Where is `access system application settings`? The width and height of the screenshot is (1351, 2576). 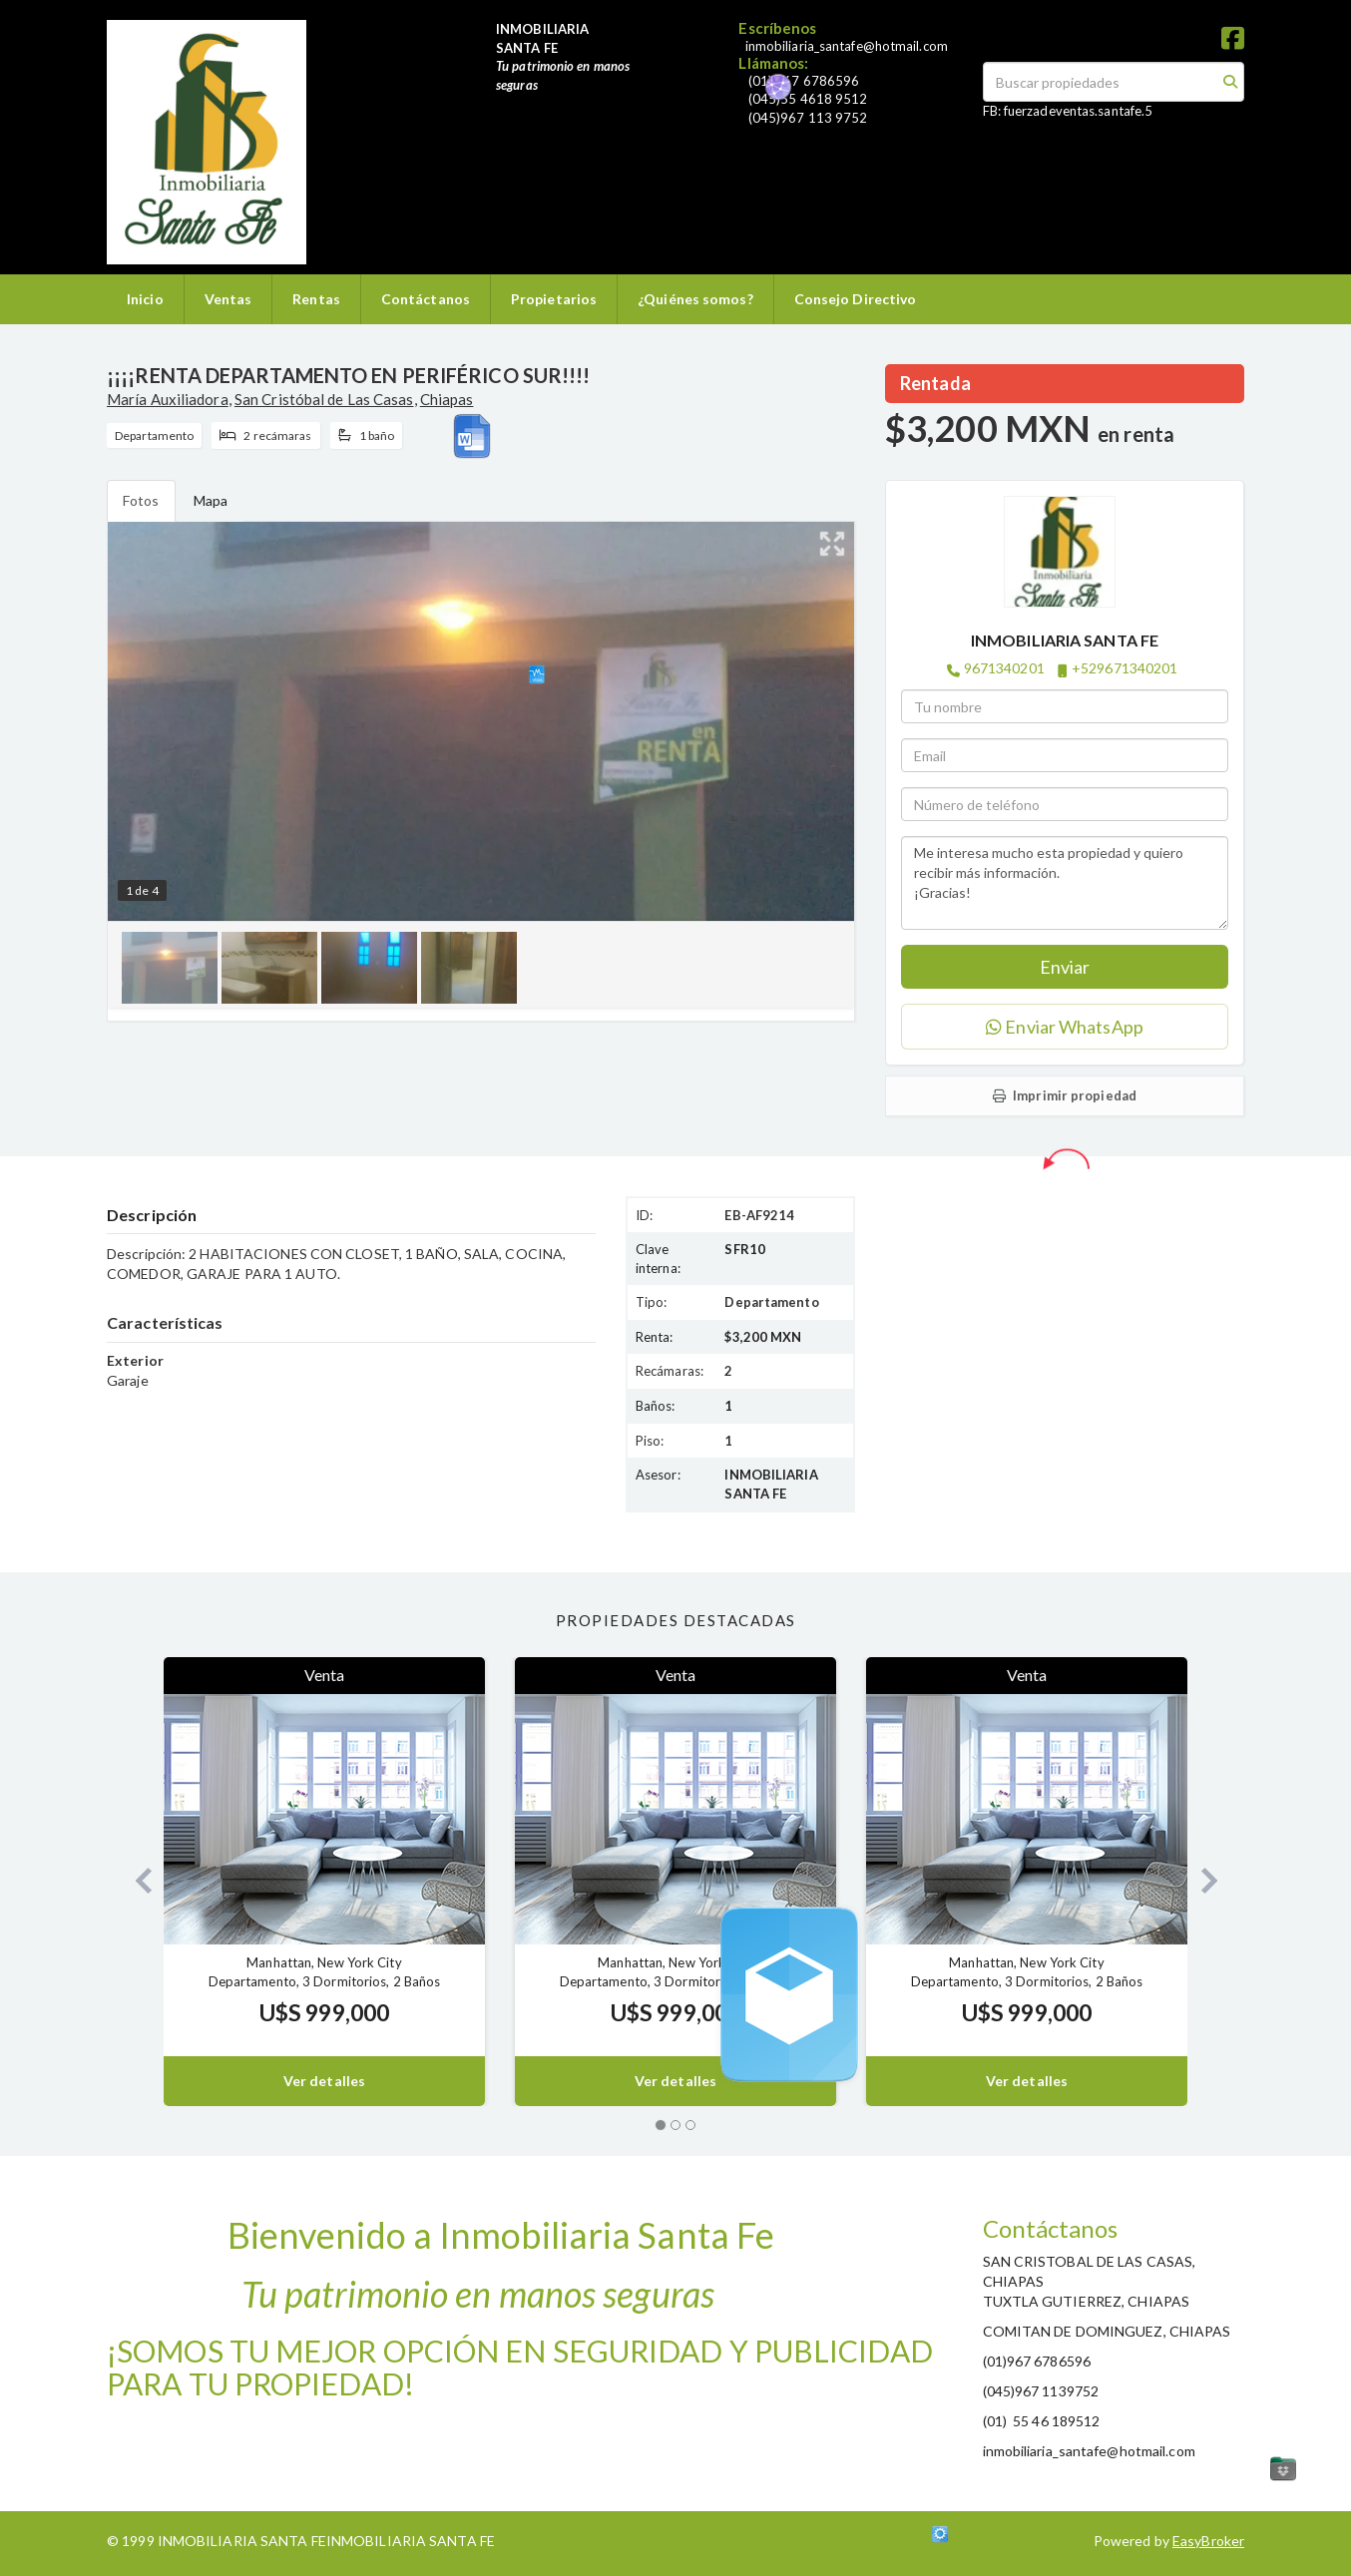 access system application settings is located at coordinates (940, 2534).